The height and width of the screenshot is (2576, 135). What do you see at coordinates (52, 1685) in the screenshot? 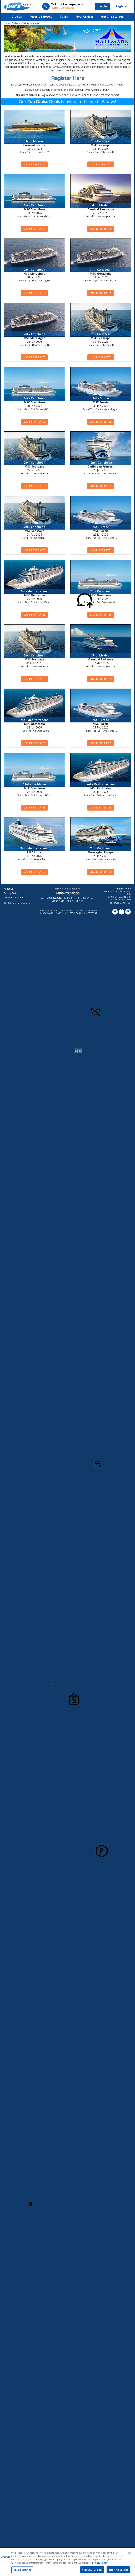
I see `unlocked or unsecured state` at bounding box center [52, 1685].